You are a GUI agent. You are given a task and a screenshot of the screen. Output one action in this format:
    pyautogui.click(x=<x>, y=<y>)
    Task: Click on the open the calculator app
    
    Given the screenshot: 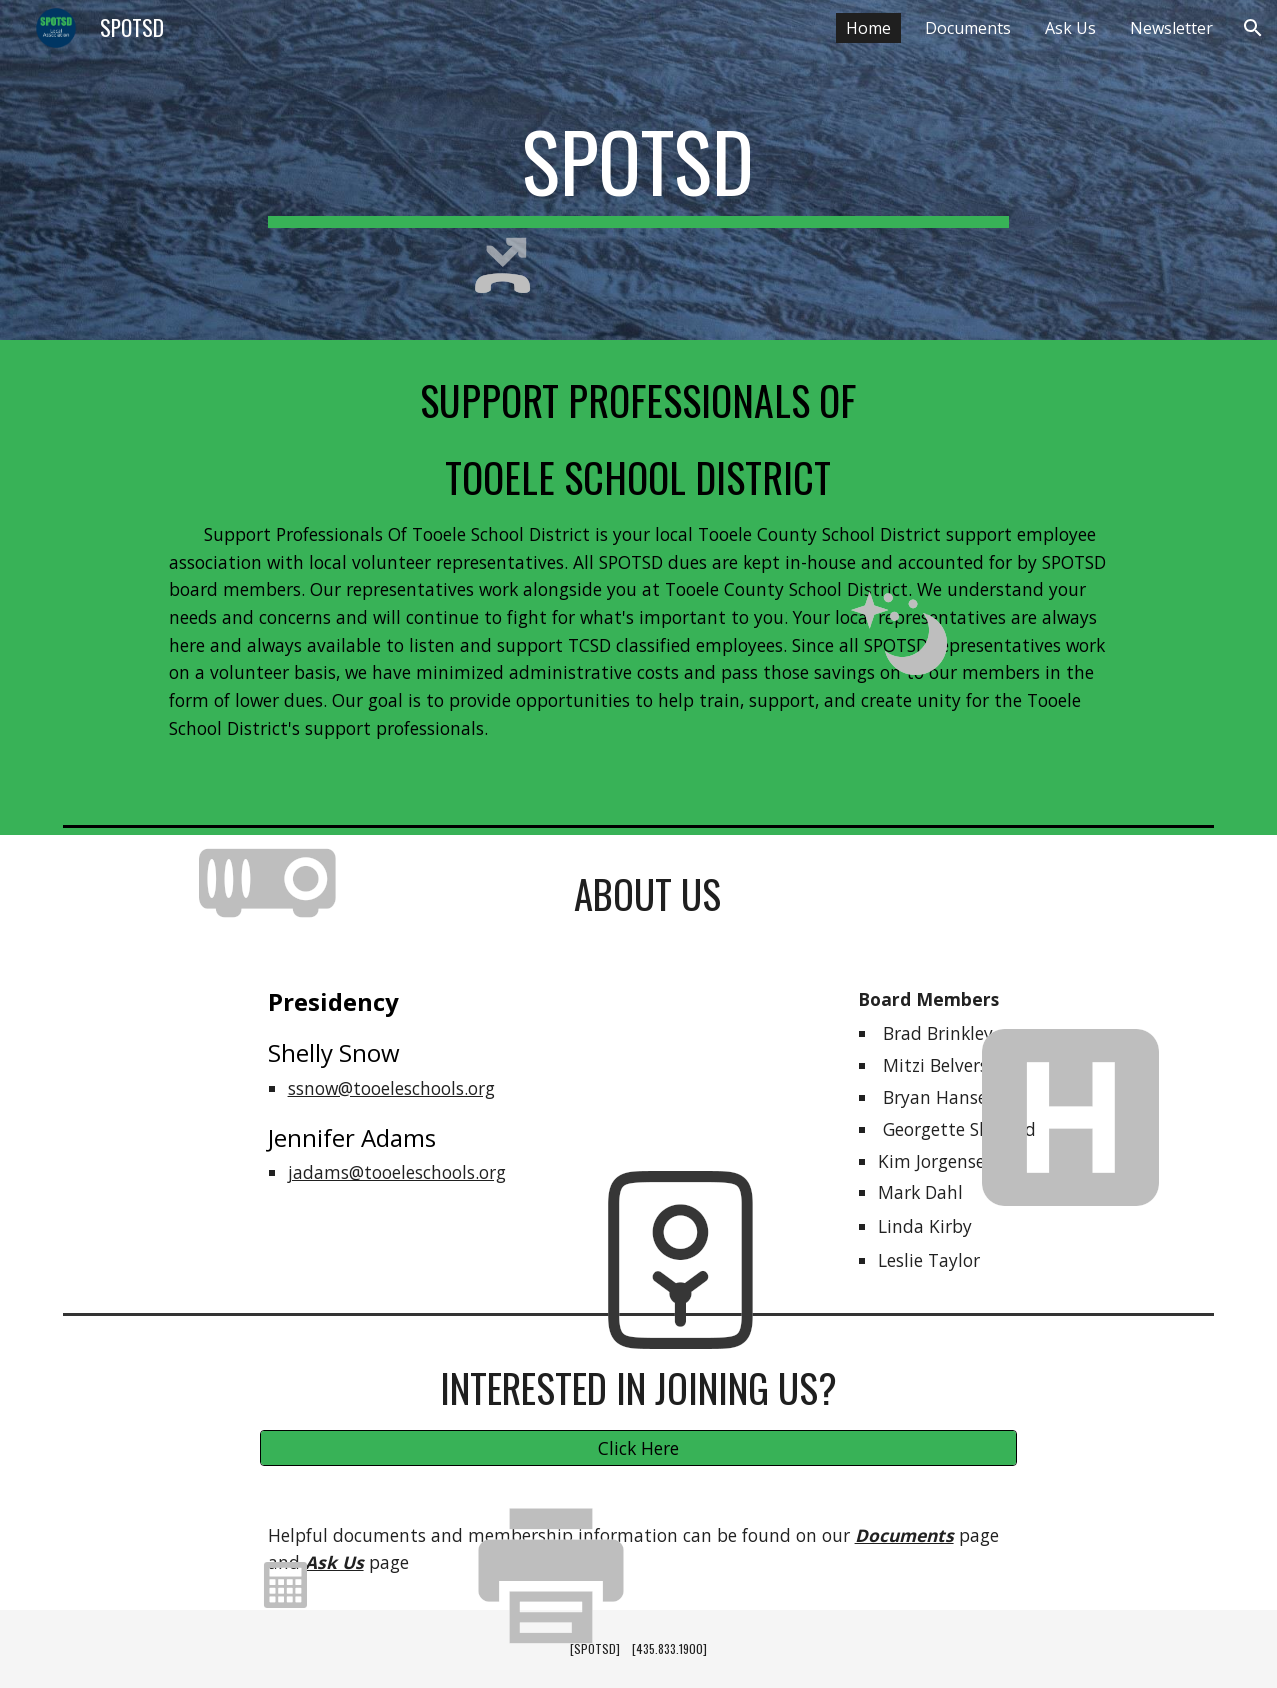 What is the action you would take?
    pyautogui.click(x=284, y=1585)
    